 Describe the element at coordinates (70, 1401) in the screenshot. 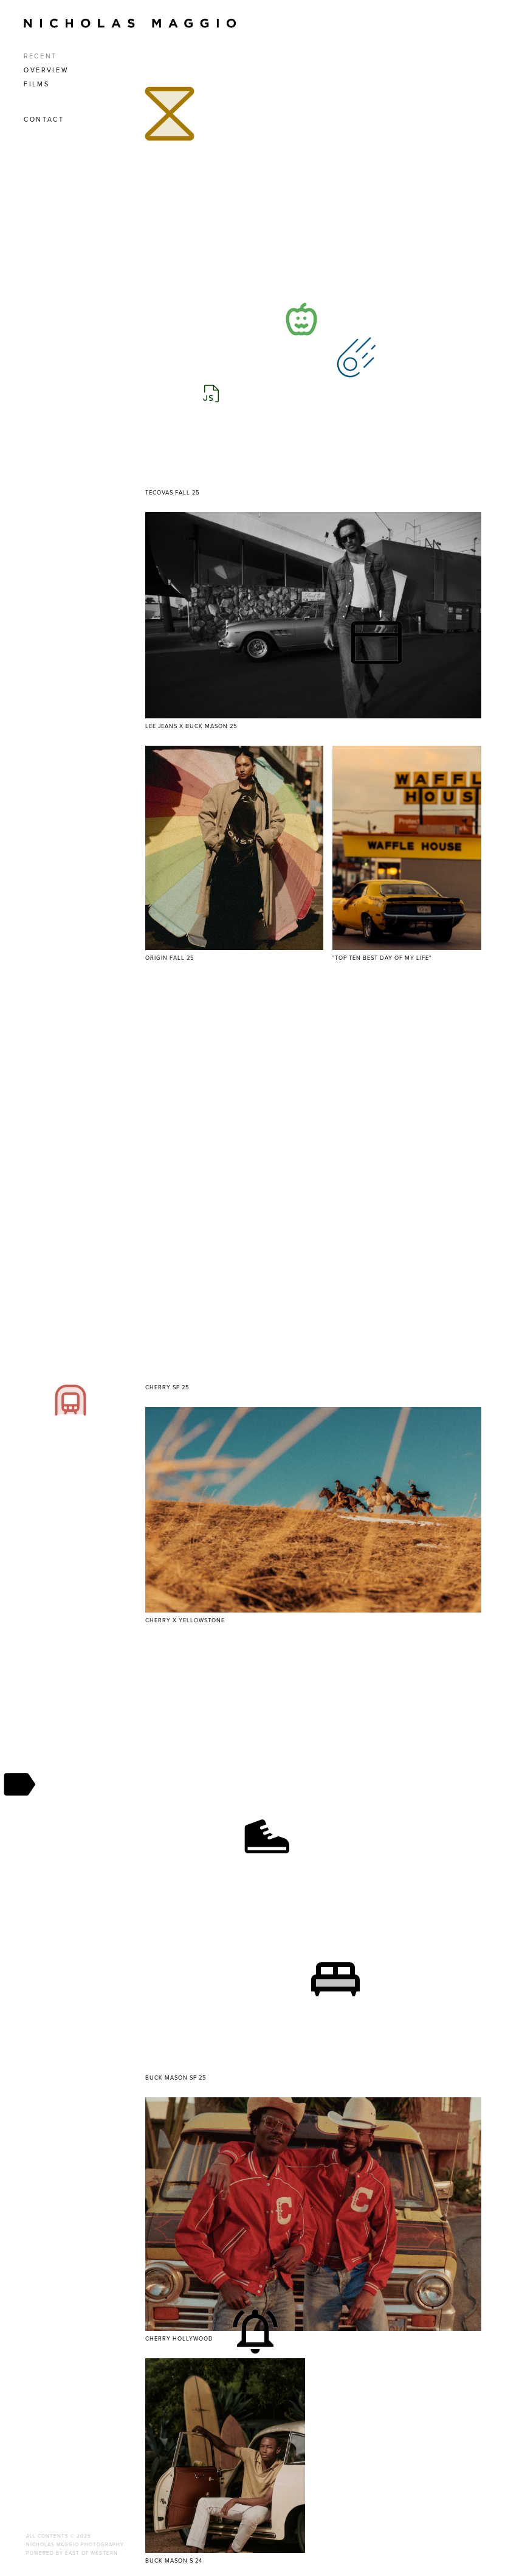

I see `view subway or metro transit options` at that location.